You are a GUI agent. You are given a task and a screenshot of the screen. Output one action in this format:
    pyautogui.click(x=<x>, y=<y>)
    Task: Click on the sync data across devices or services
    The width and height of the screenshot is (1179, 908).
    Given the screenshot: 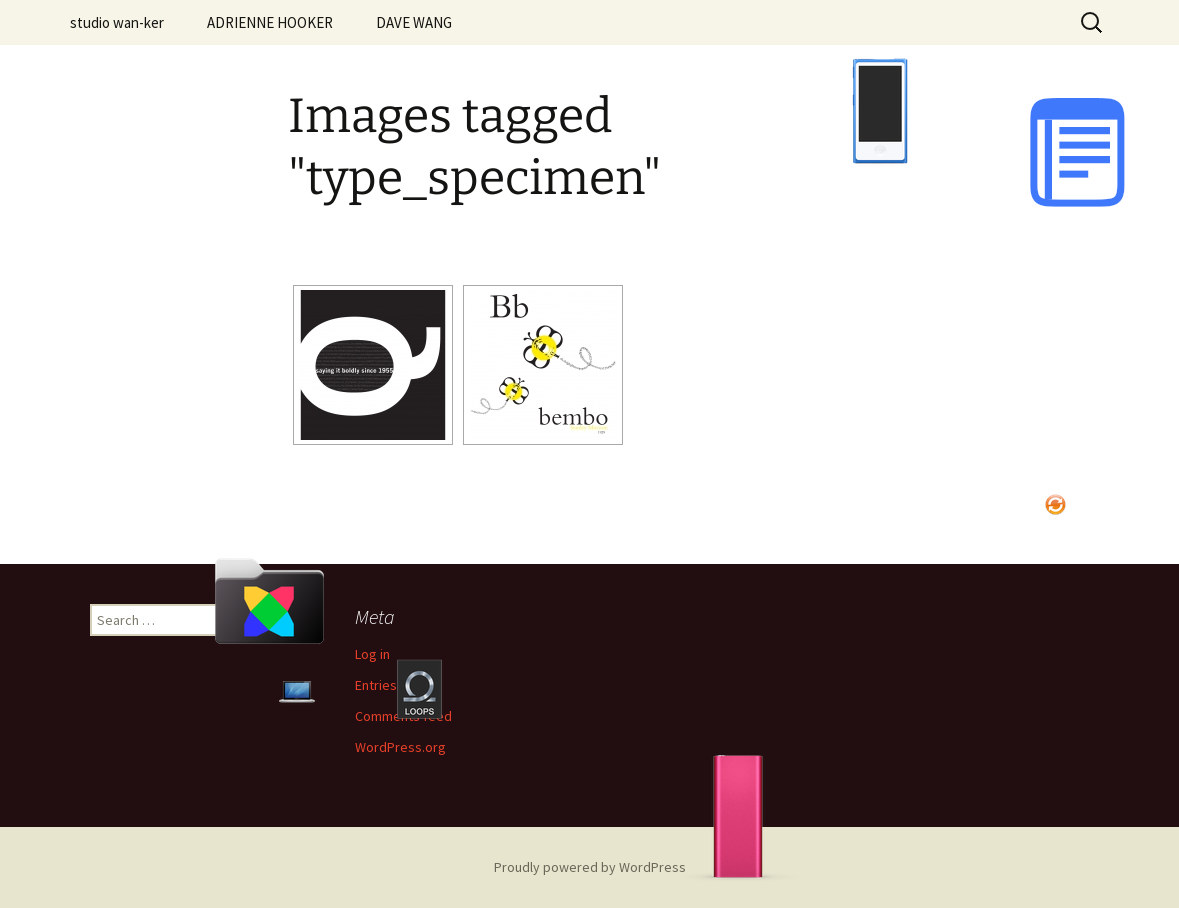 What is the action you would take?
    pyautogui.click(x=1055, y=504)
    